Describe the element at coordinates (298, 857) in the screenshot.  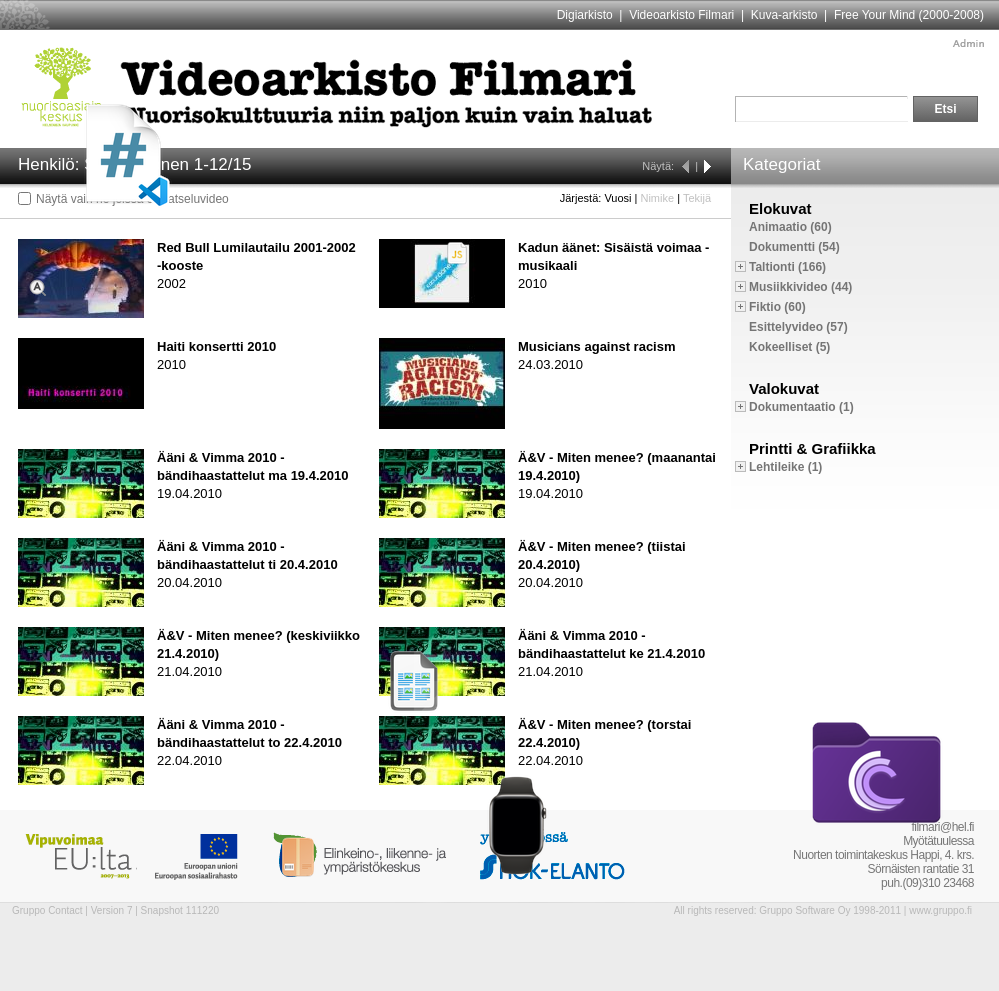
I see `a software package or archive file` at that location.